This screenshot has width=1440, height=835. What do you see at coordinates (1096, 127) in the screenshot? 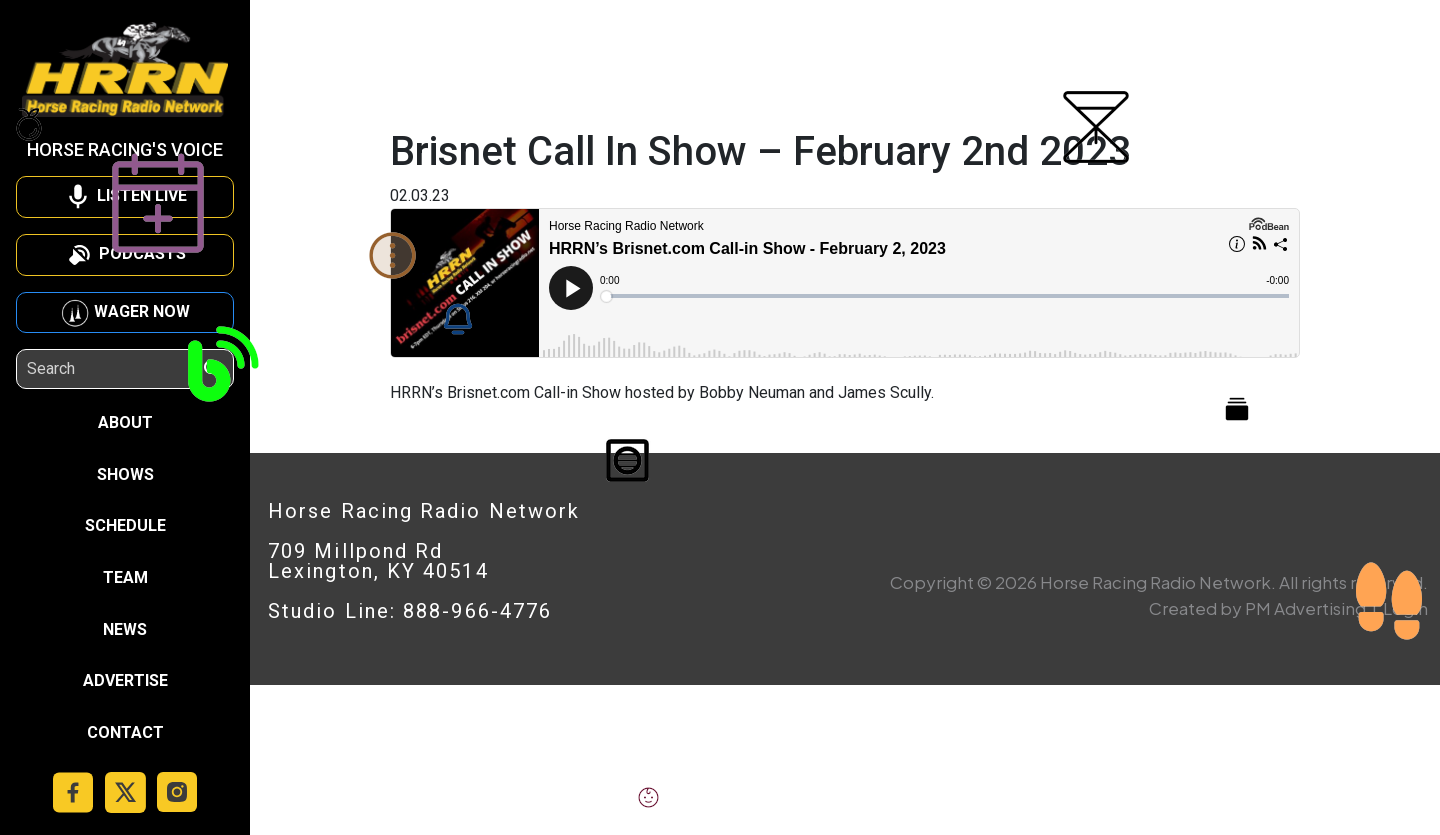
I see `indicates loading or processing in progress` at bounding box center [1096, 127].